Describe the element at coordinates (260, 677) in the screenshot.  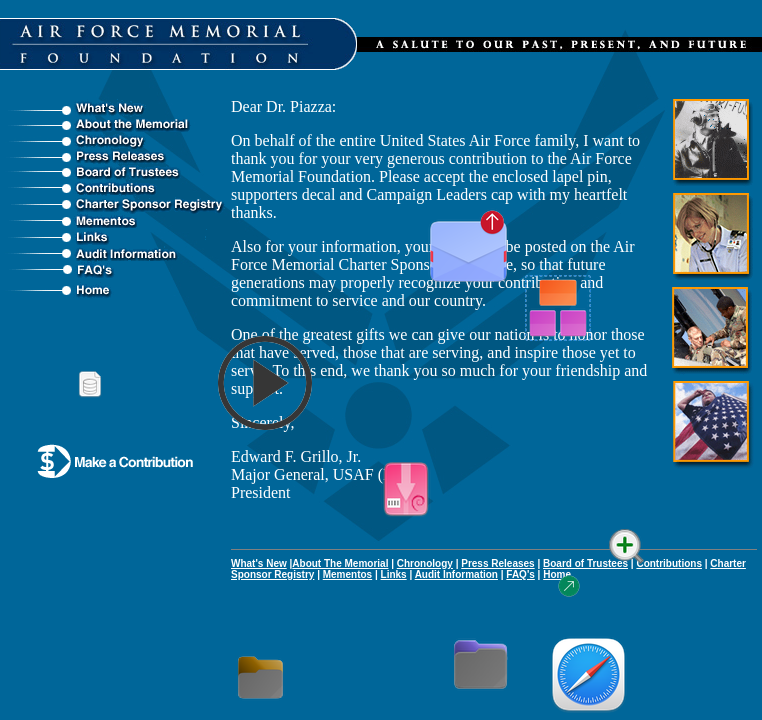
I see `drop files here to move them into this folder` at that location.